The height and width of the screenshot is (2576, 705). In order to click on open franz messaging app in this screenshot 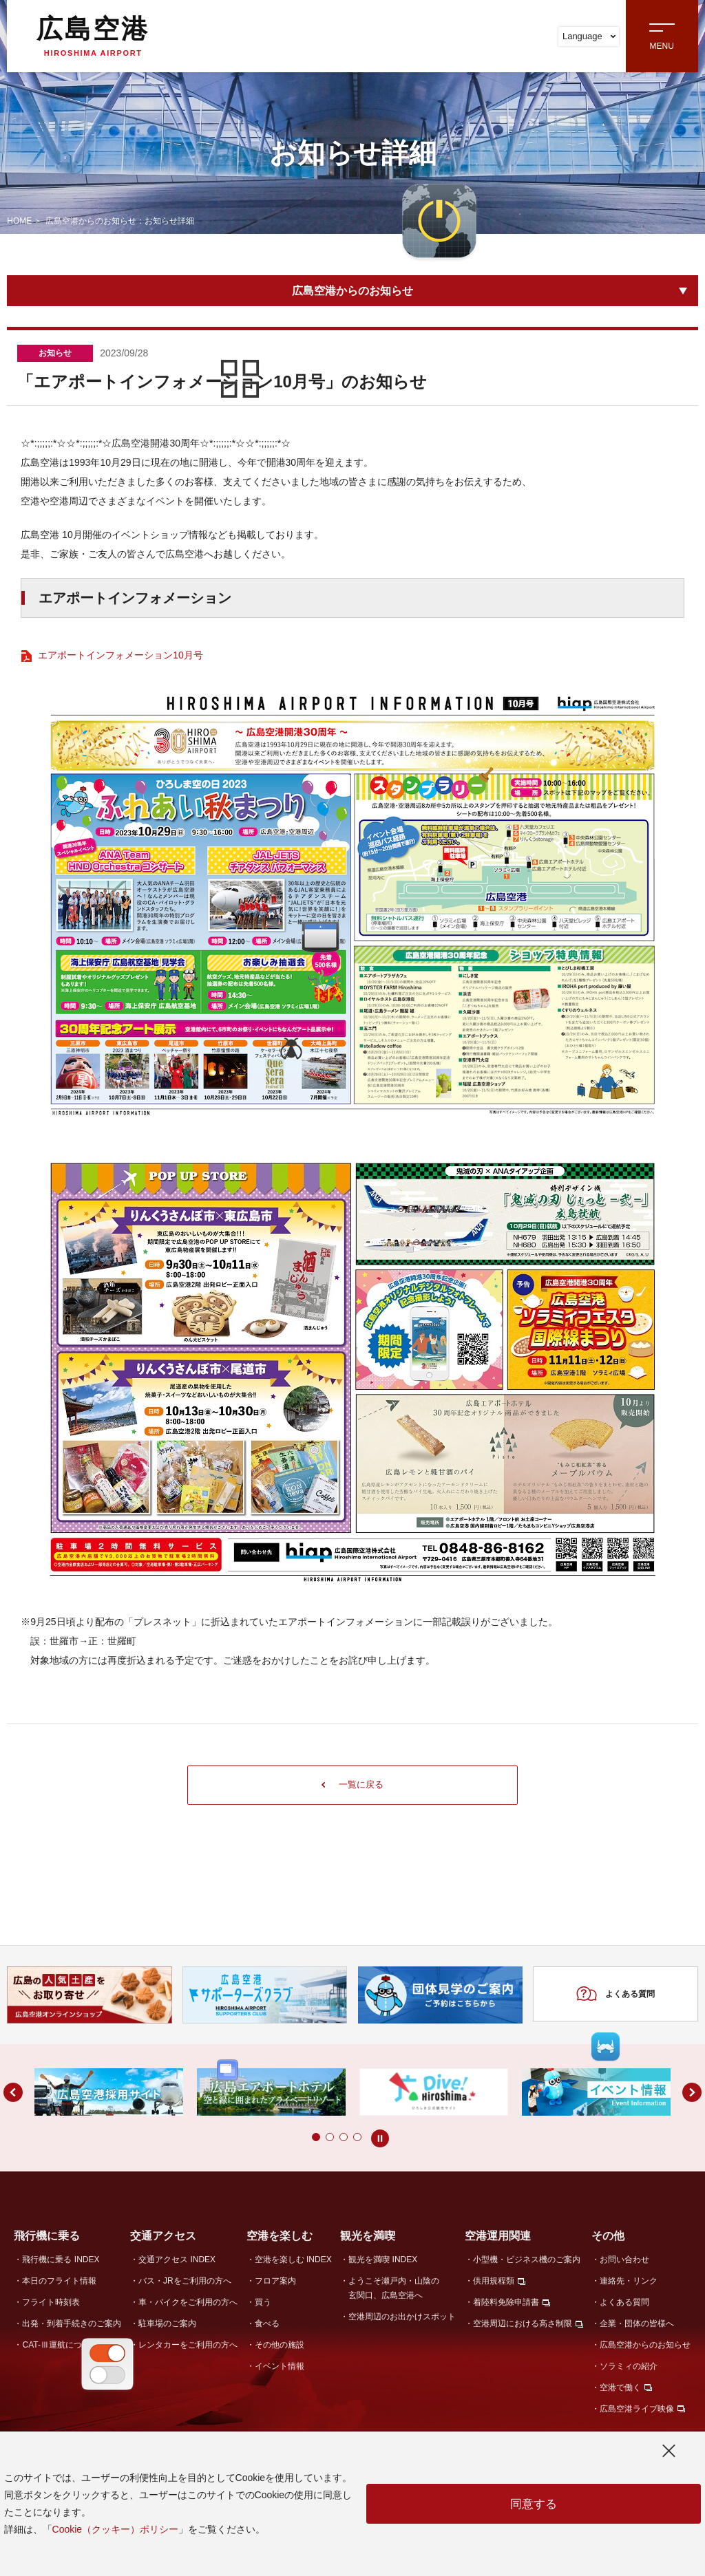, I will do `click(605, 2046)`.